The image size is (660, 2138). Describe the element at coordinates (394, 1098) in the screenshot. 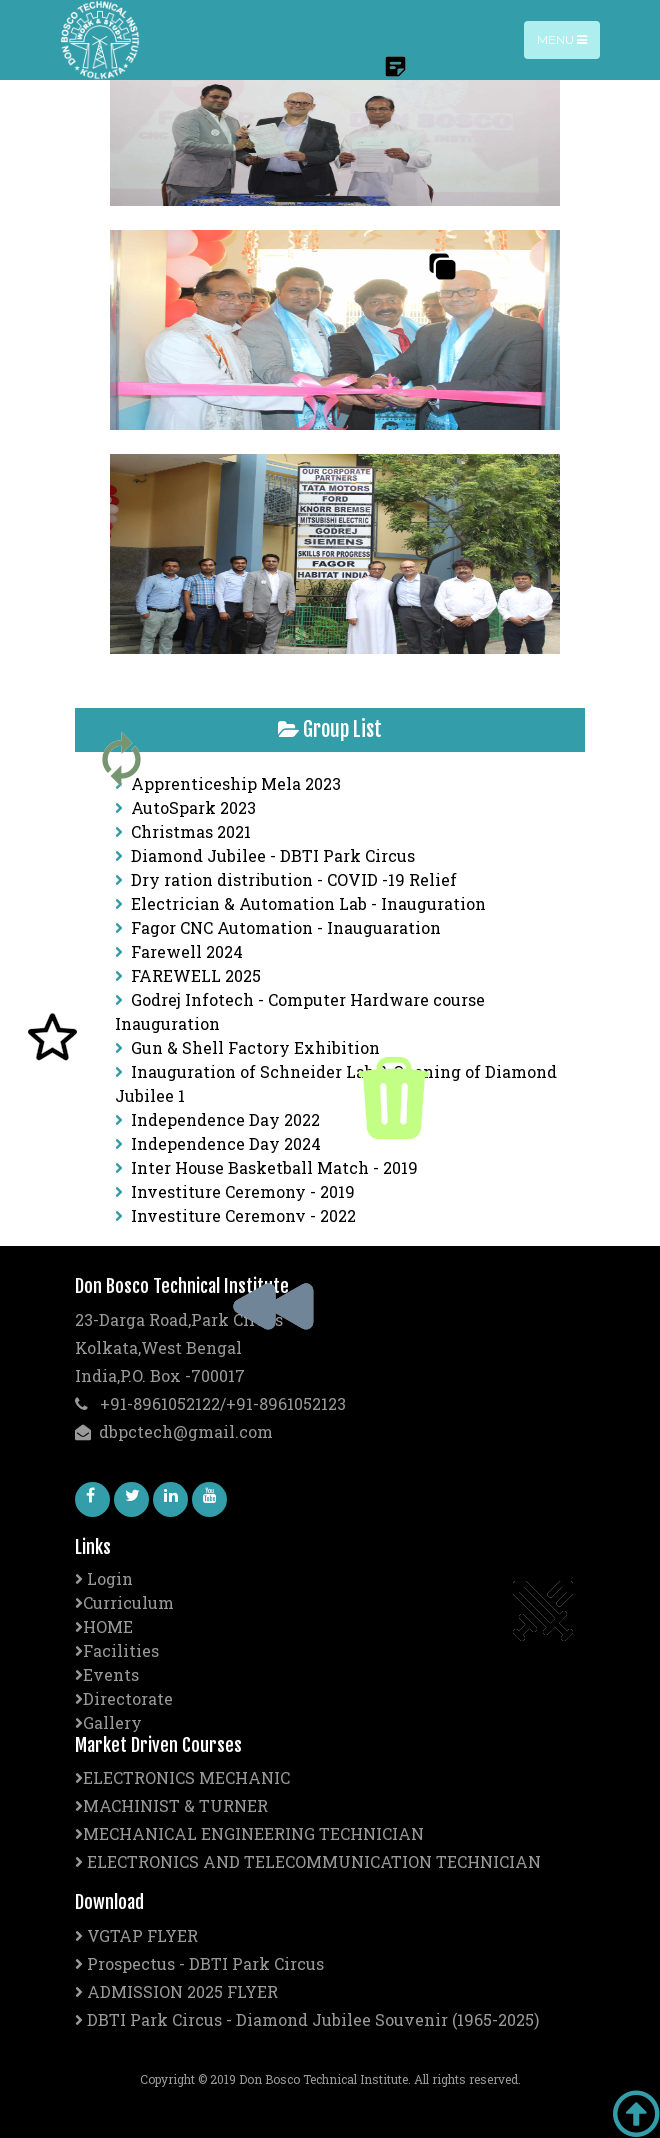

I see `delete selected item` at that location.